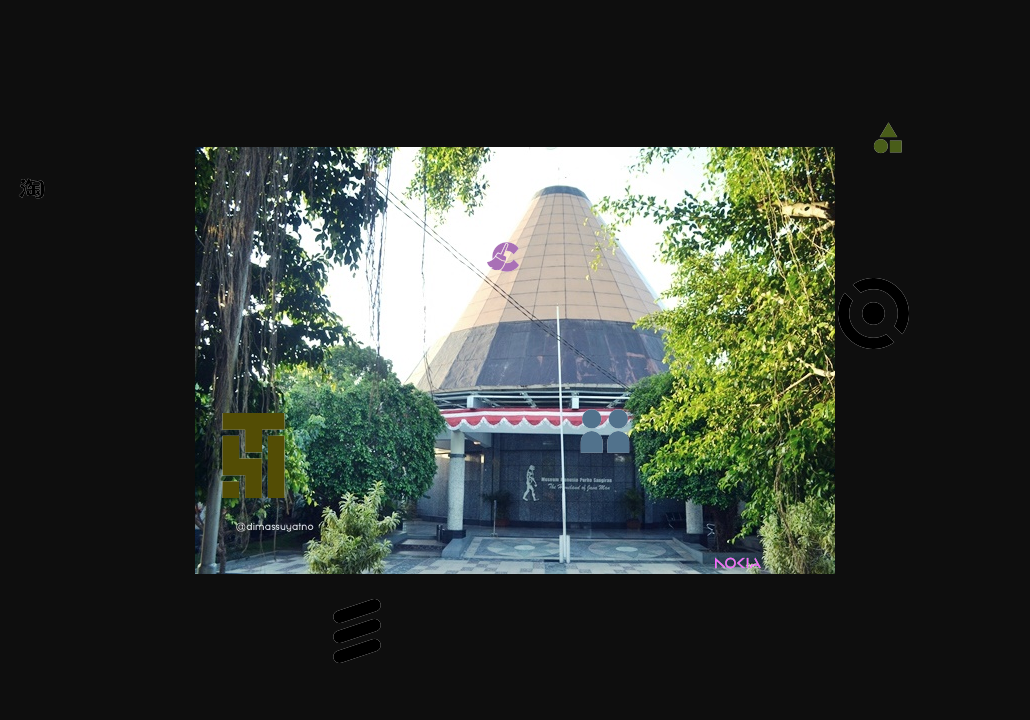 The height and width of the screenshot is (720, 1030). Describe the element at coordinates (31, 188) in the screenshot. I see `open the Taobao app` at that location.